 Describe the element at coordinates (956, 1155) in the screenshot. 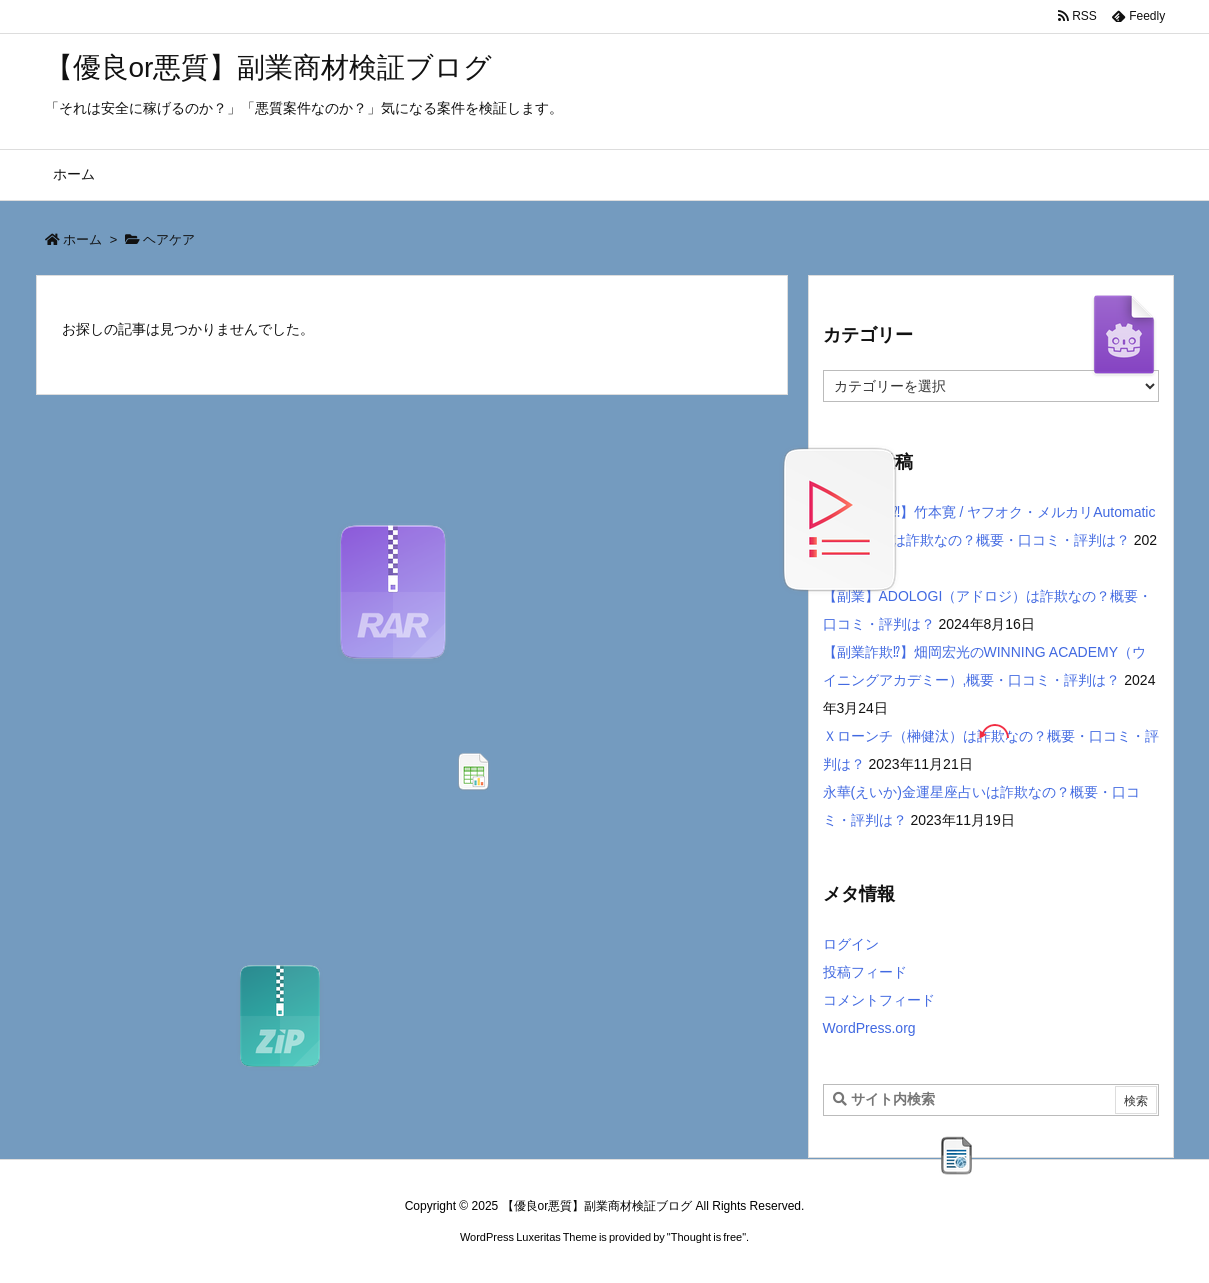

I see `libreoffice web template file type` at that location.